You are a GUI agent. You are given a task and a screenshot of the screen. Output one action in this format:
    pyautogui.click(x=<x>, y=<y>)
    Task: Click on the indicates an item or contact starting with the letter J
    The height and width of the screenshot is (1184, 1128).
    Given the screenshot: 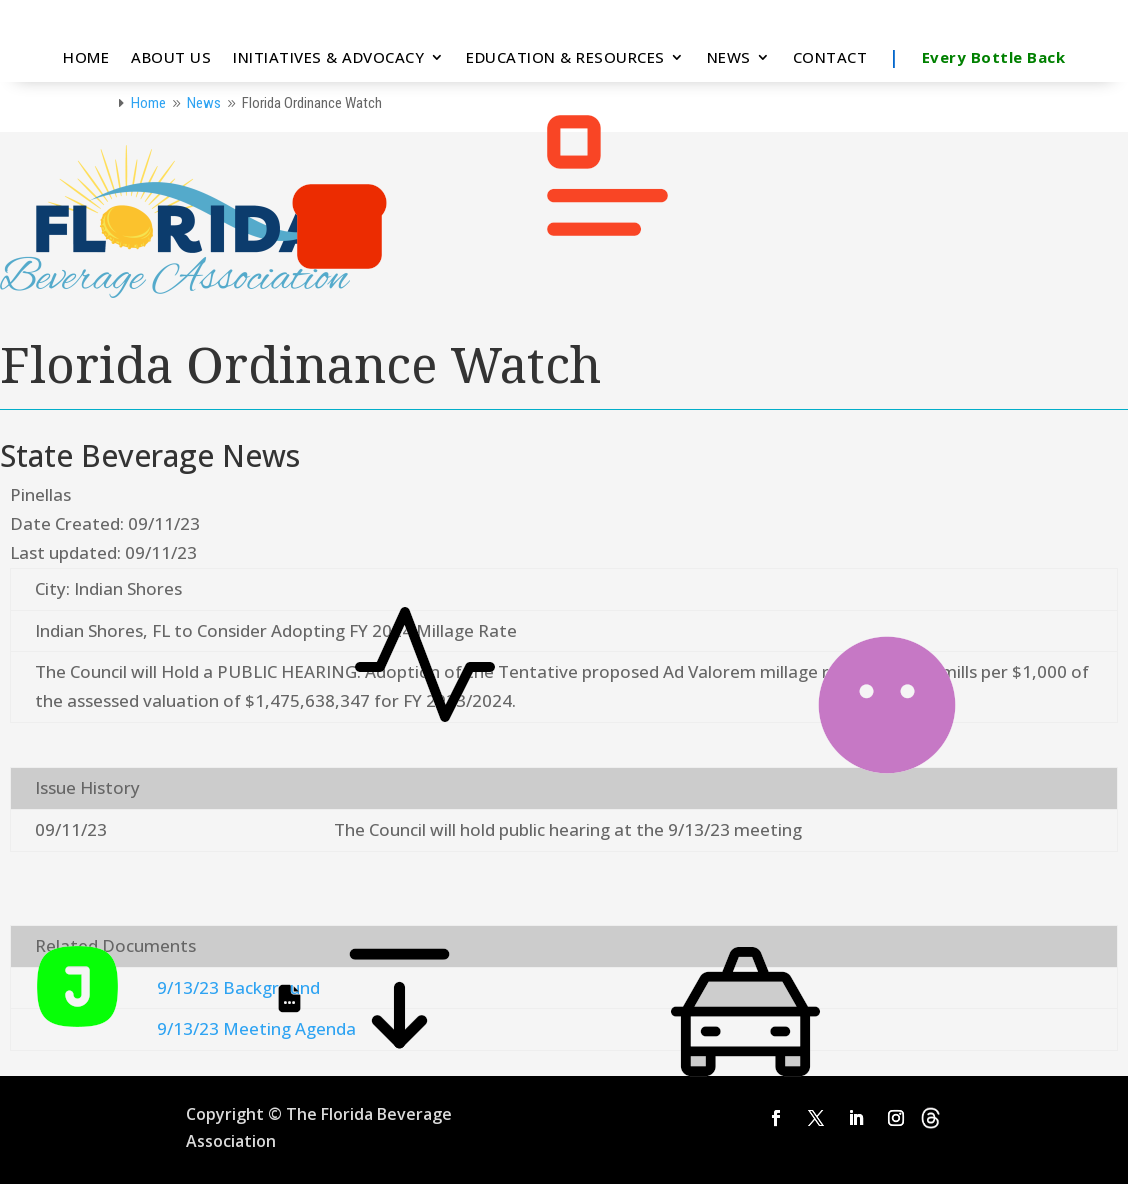 What is the action you would take?
    pyautogui.click(x=77, y=986)
    